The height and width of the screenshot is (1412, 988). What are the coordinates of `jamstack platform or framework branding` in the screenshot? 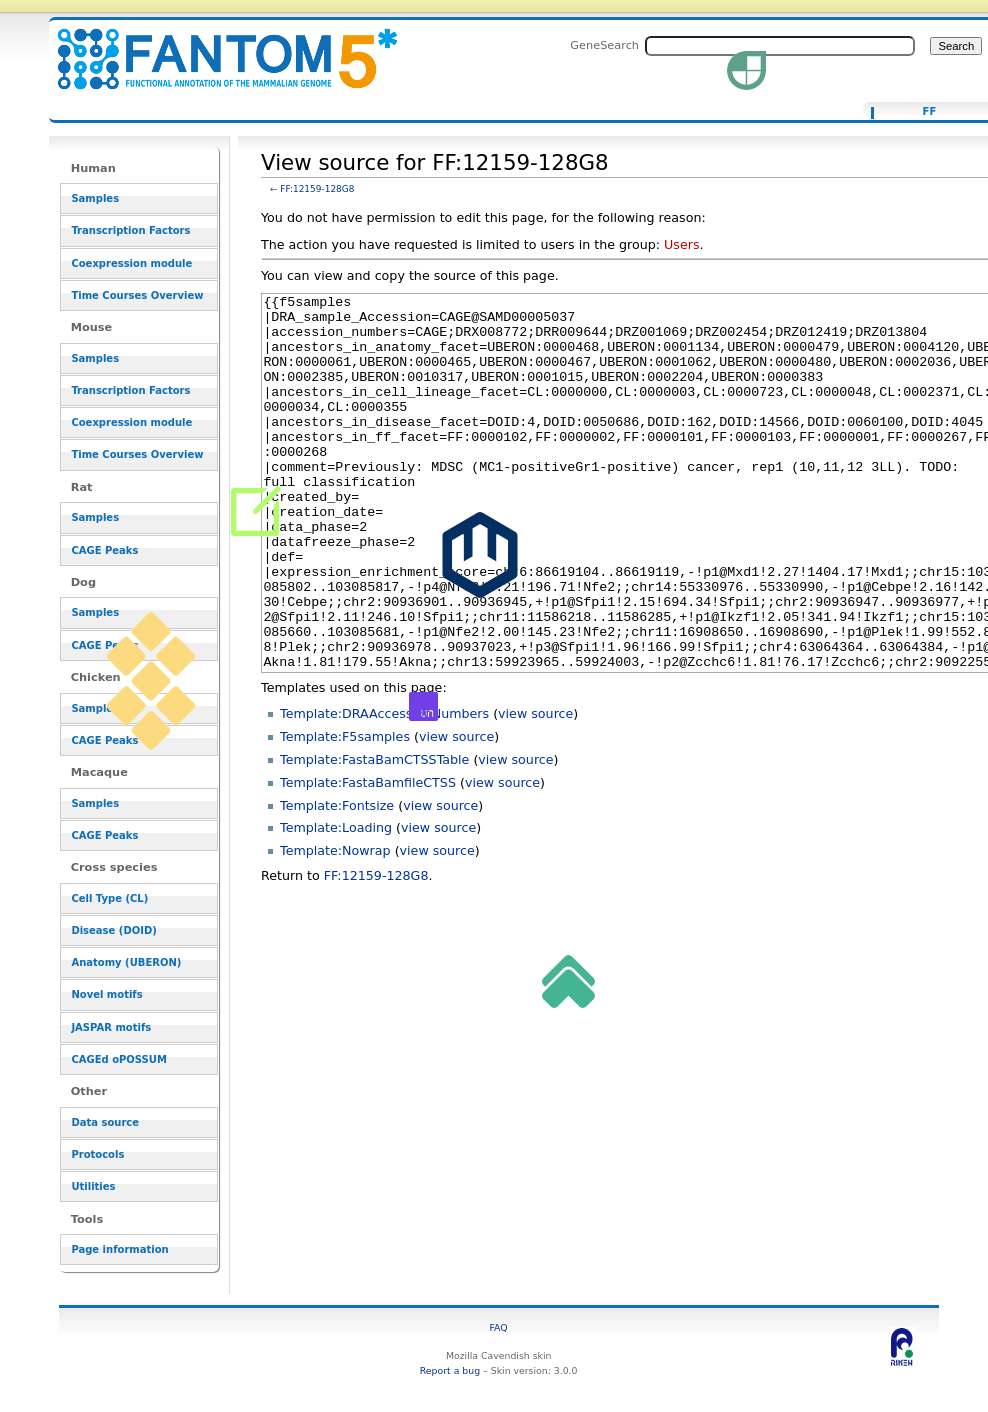 It's located at (746, 70).